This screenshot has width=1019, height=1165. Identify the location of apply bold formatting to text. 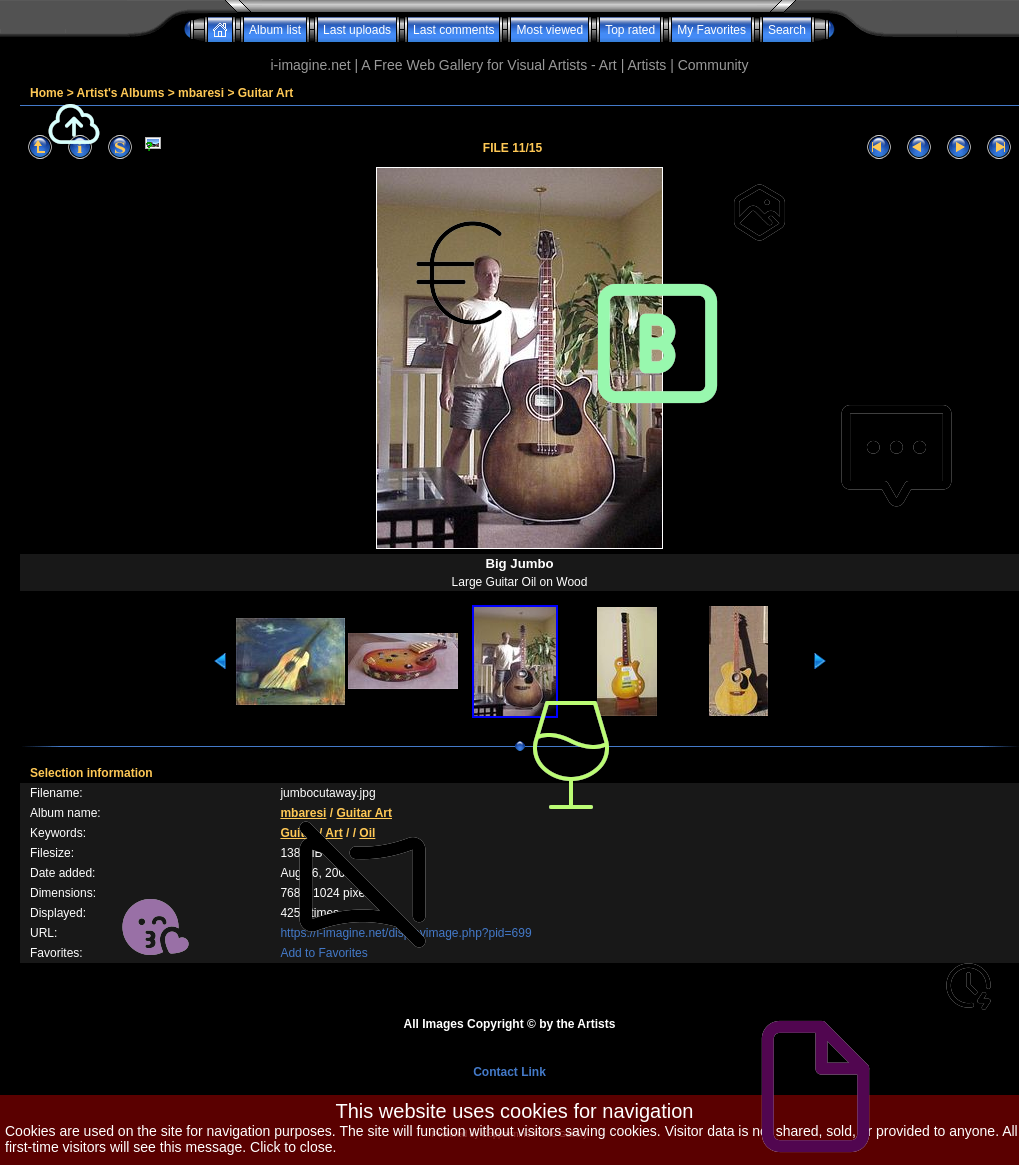
(657, 343).